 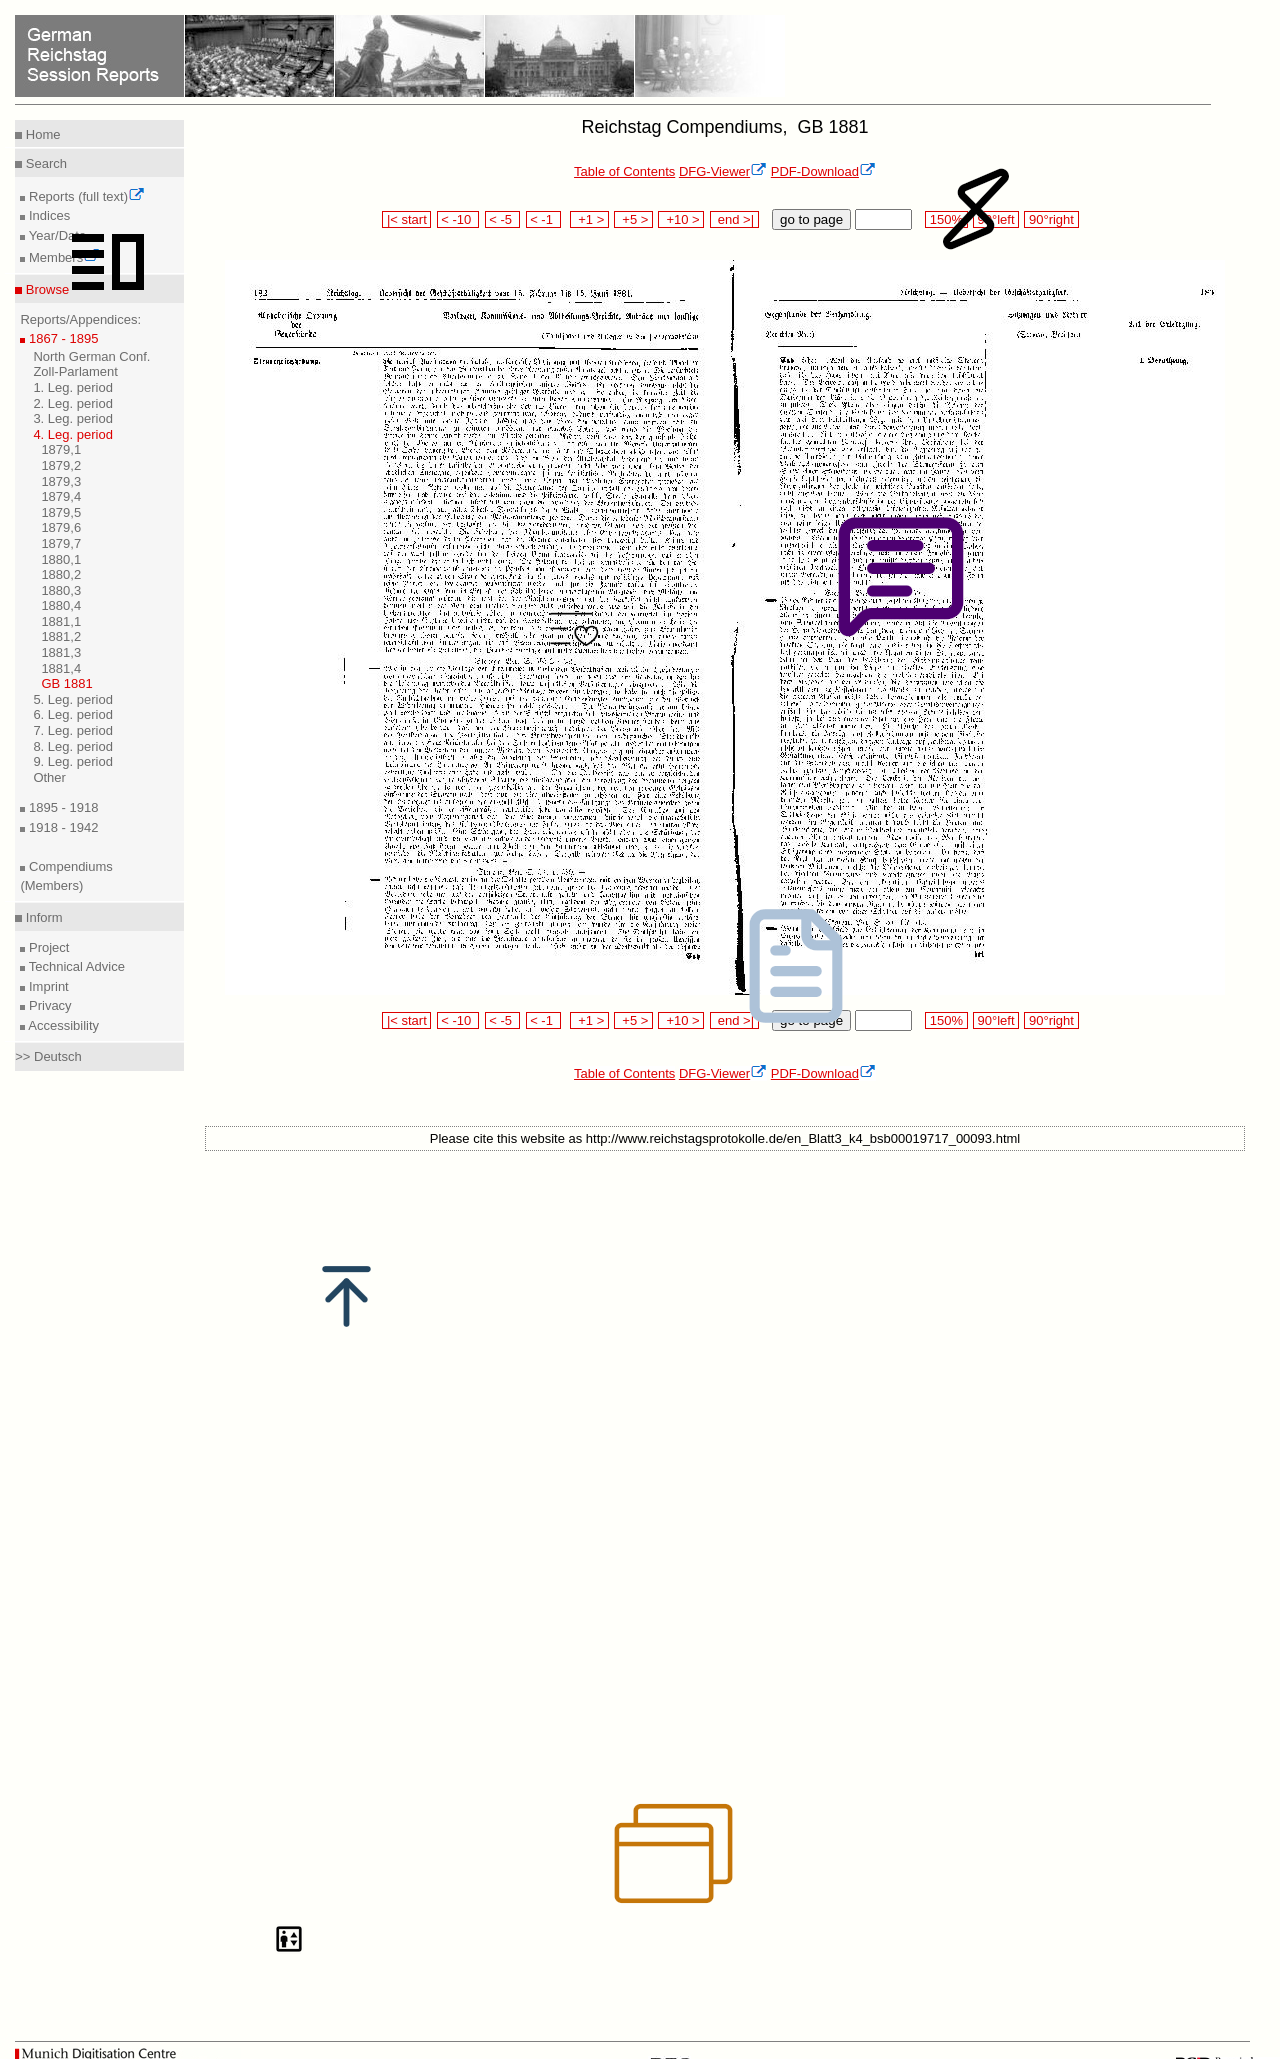 What do you see at coordinates (976, 209) in the screenshot?
I see `access THORChain cryptocurrency services` at bounding box center [976, 209].